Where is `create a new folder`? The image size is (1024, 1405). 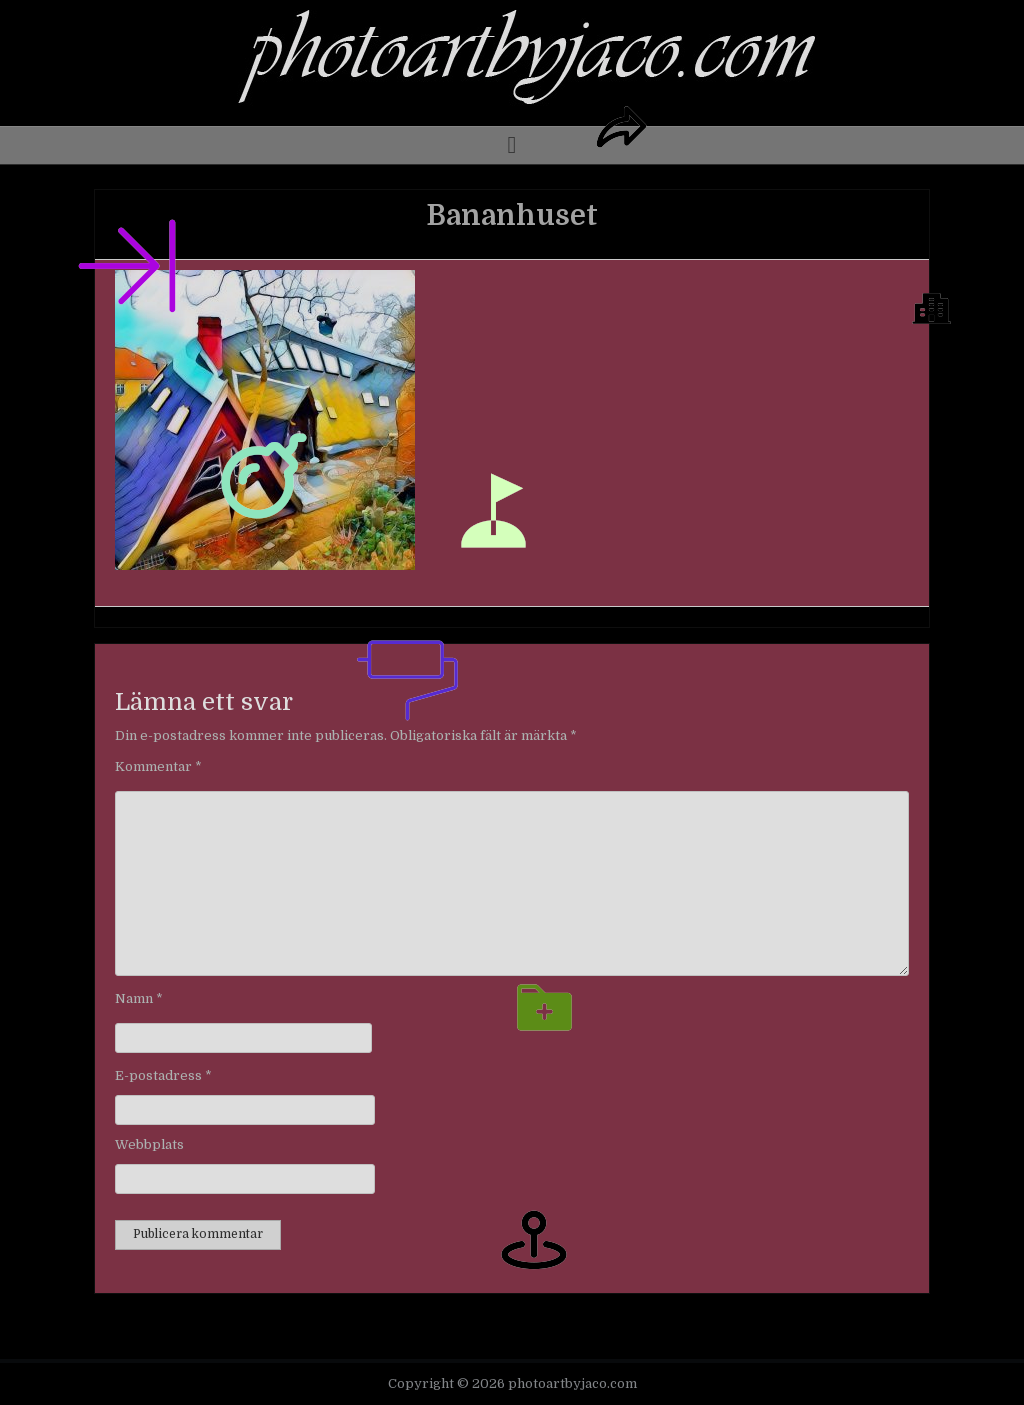
create a new folder is located at coordinates (544, 1007).